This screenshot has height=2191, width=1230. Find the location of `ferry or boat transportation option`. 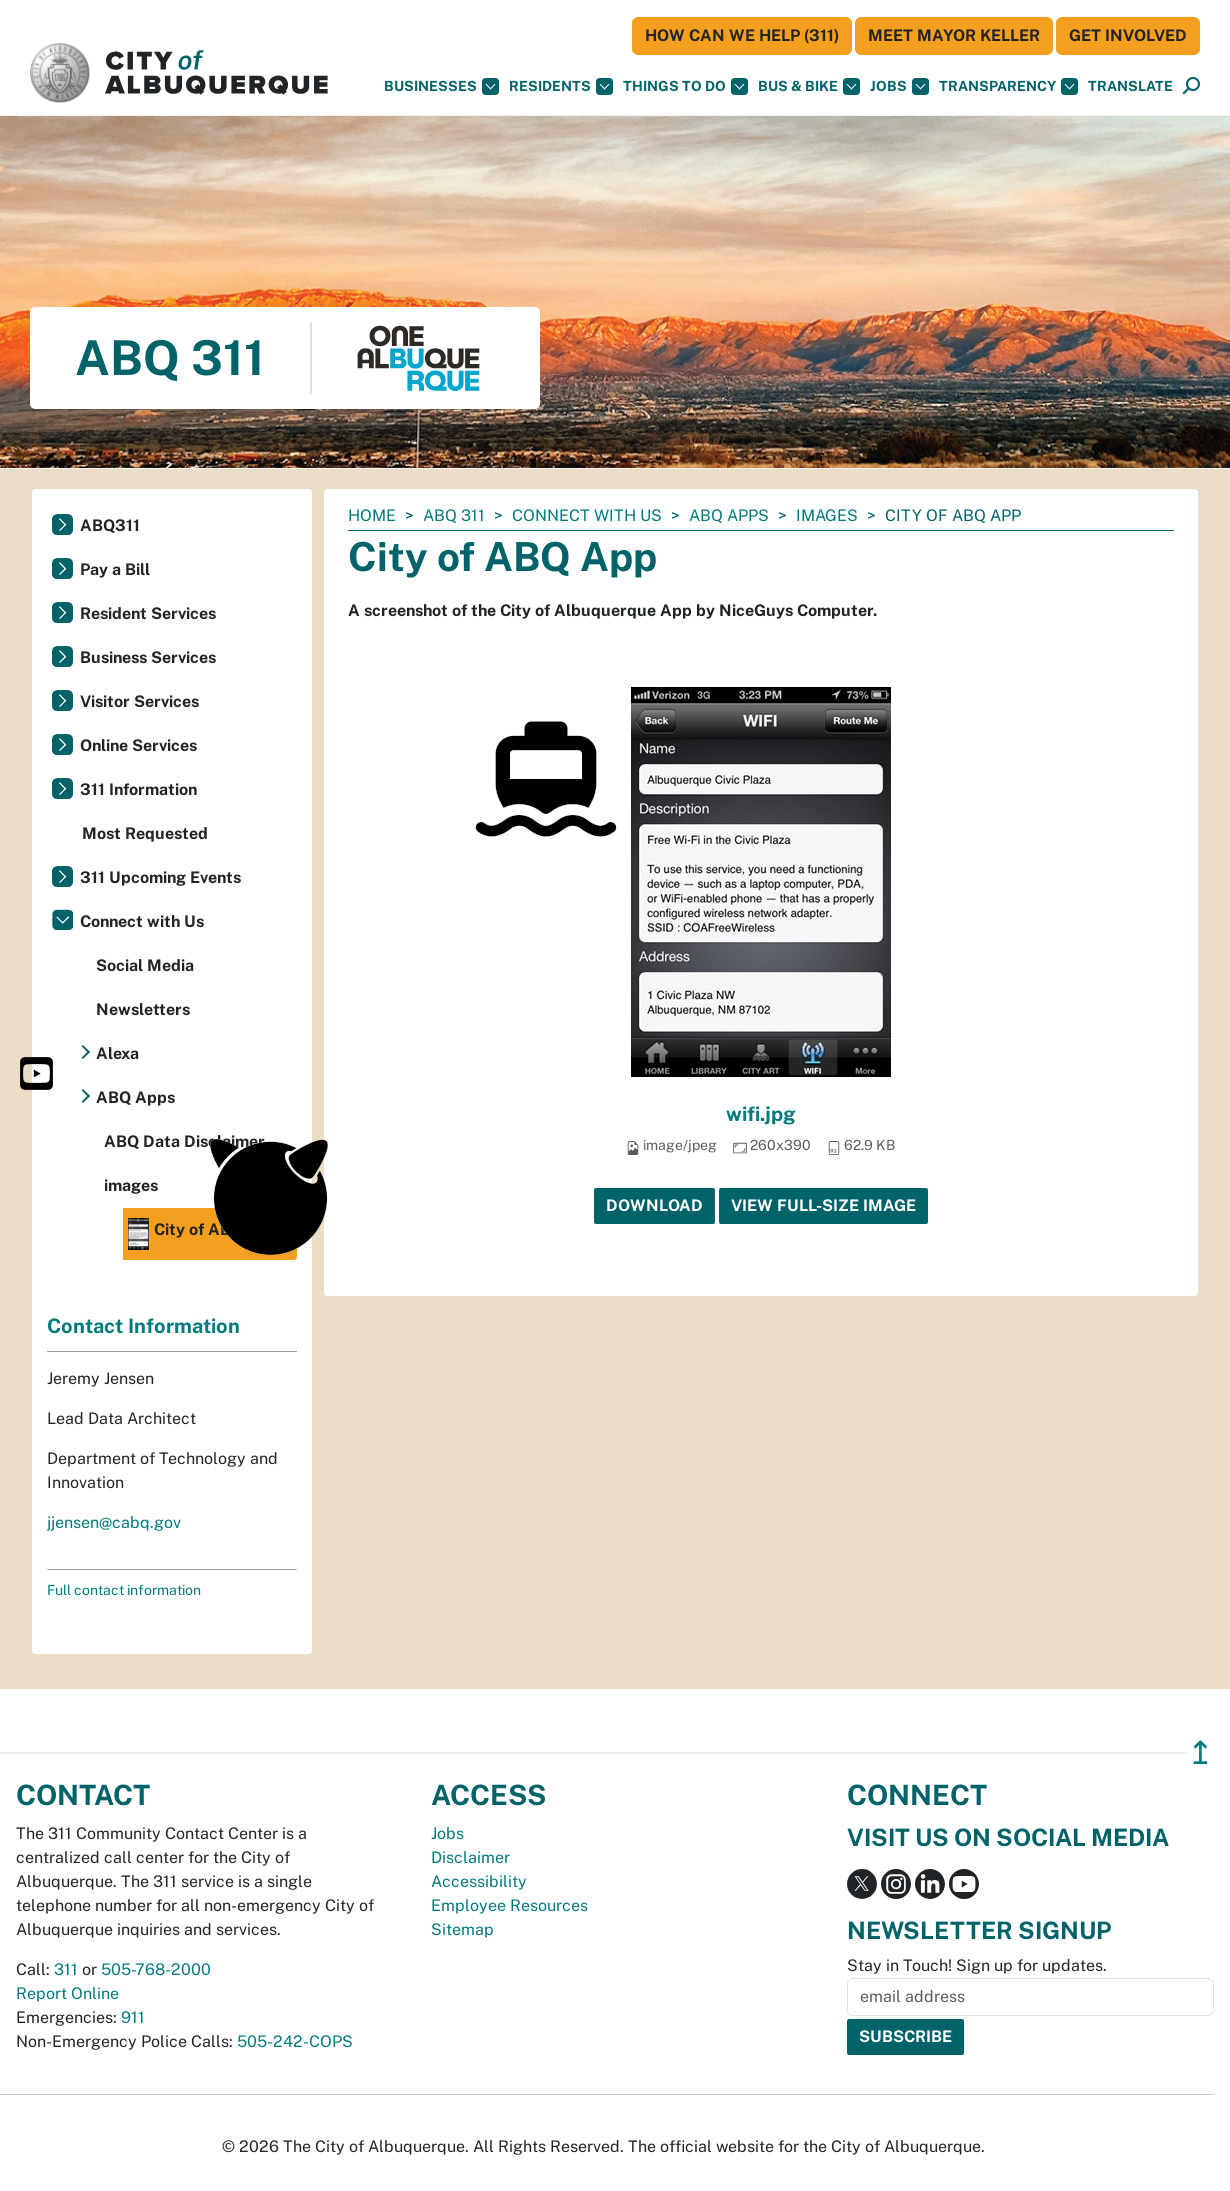

ferry or boat transportation option is located at coordinates (546, 779).